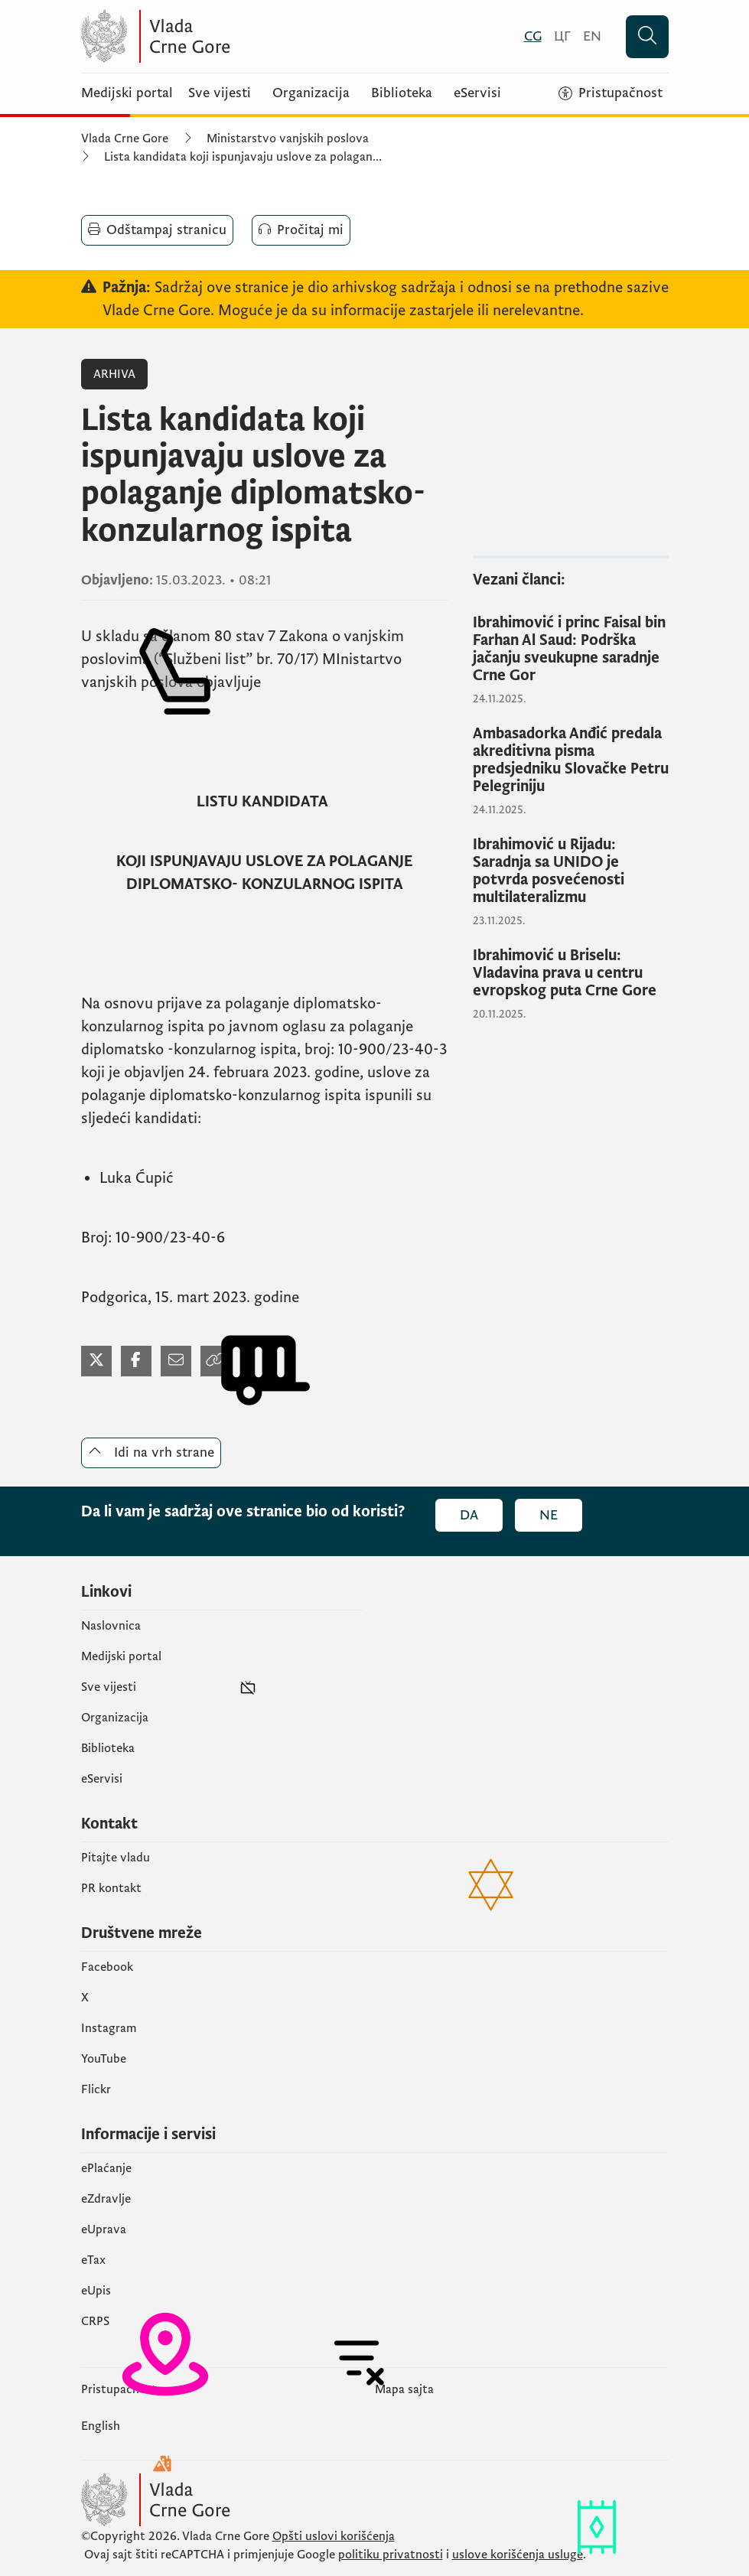  Describe the element at coordinates (597, 2527) in the screenshot. I see `view rug or carpet product` at that location.